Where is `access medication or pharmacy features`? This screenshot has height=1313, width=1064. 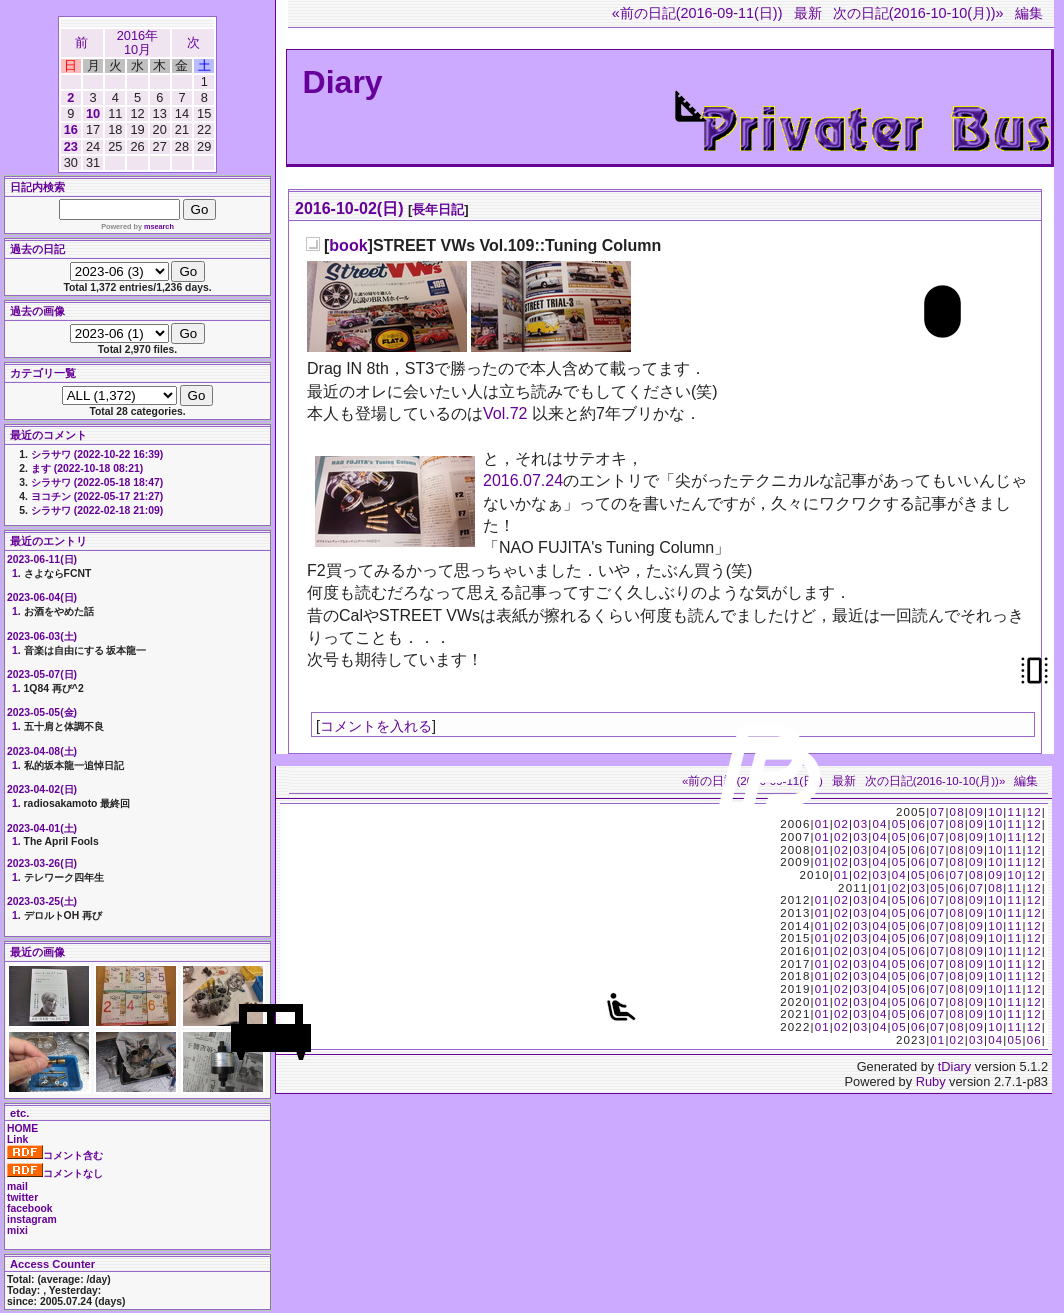
access medication or pharmacy features is located at coordinates (942, 311).